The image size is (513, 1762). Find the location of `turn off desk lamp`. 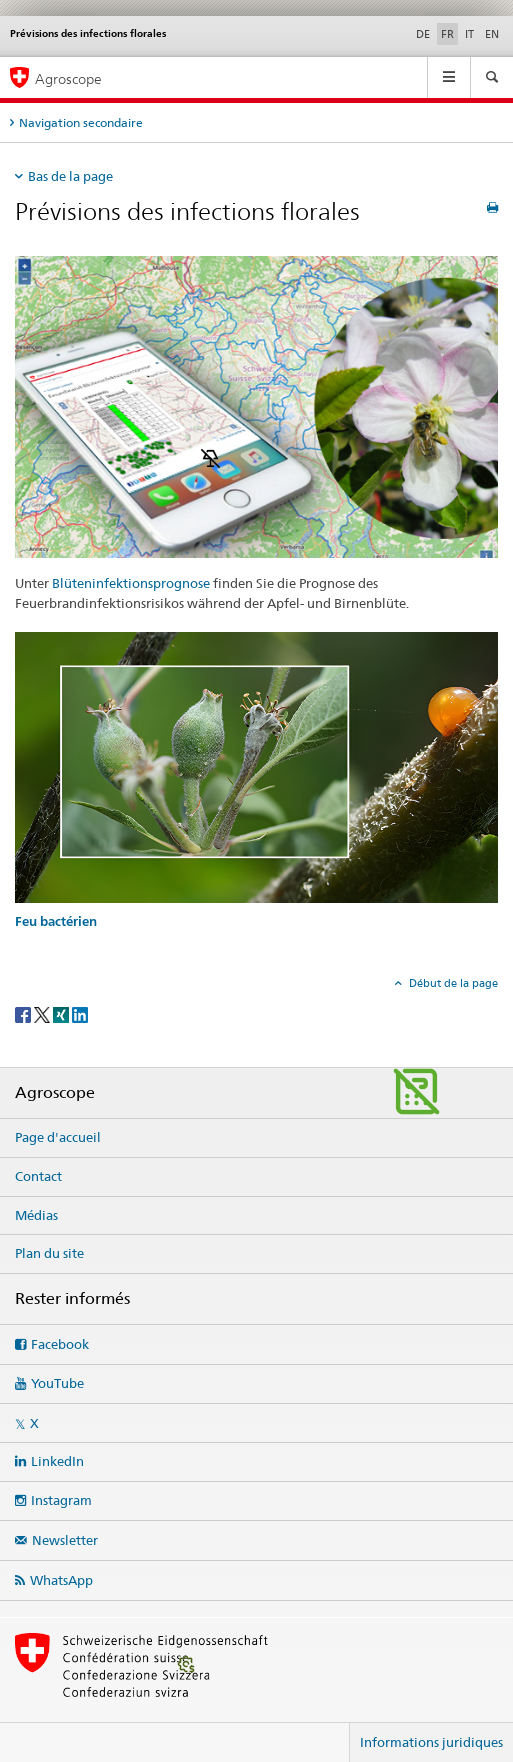

turn off desk lamp is located at coordinates (210, 458).